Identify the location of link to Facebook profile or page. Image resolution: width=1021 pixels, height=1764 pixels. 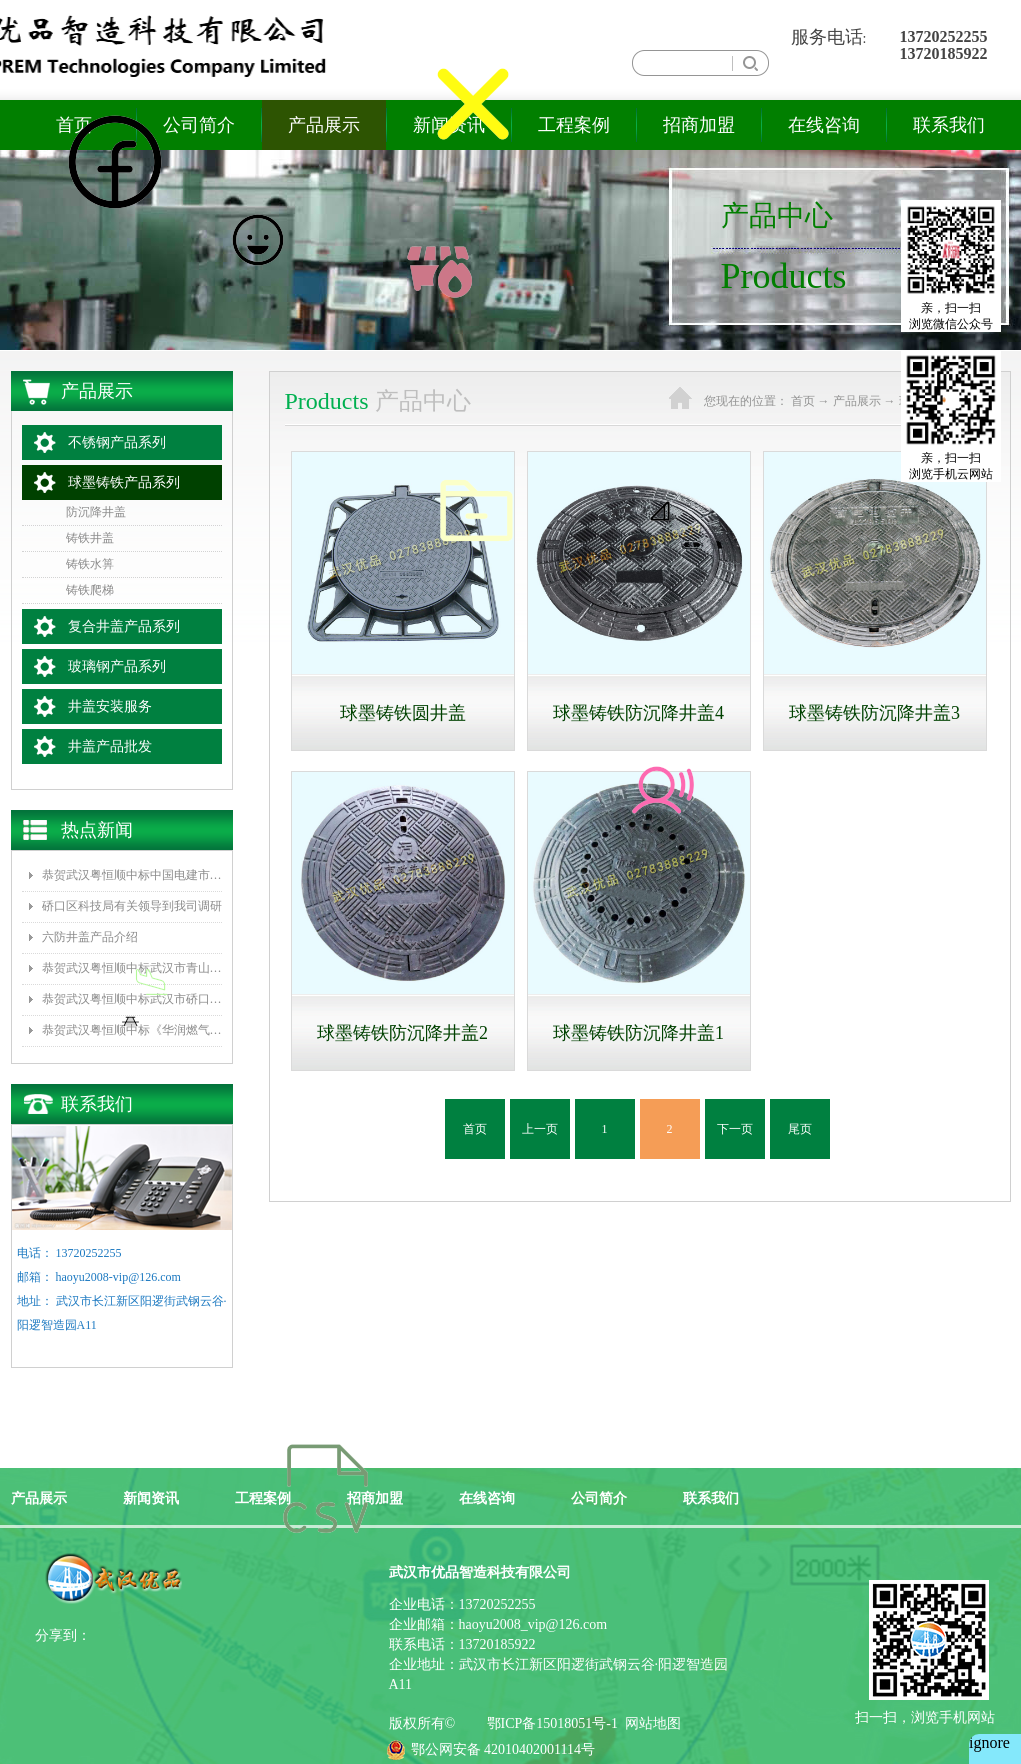
(115, 162).